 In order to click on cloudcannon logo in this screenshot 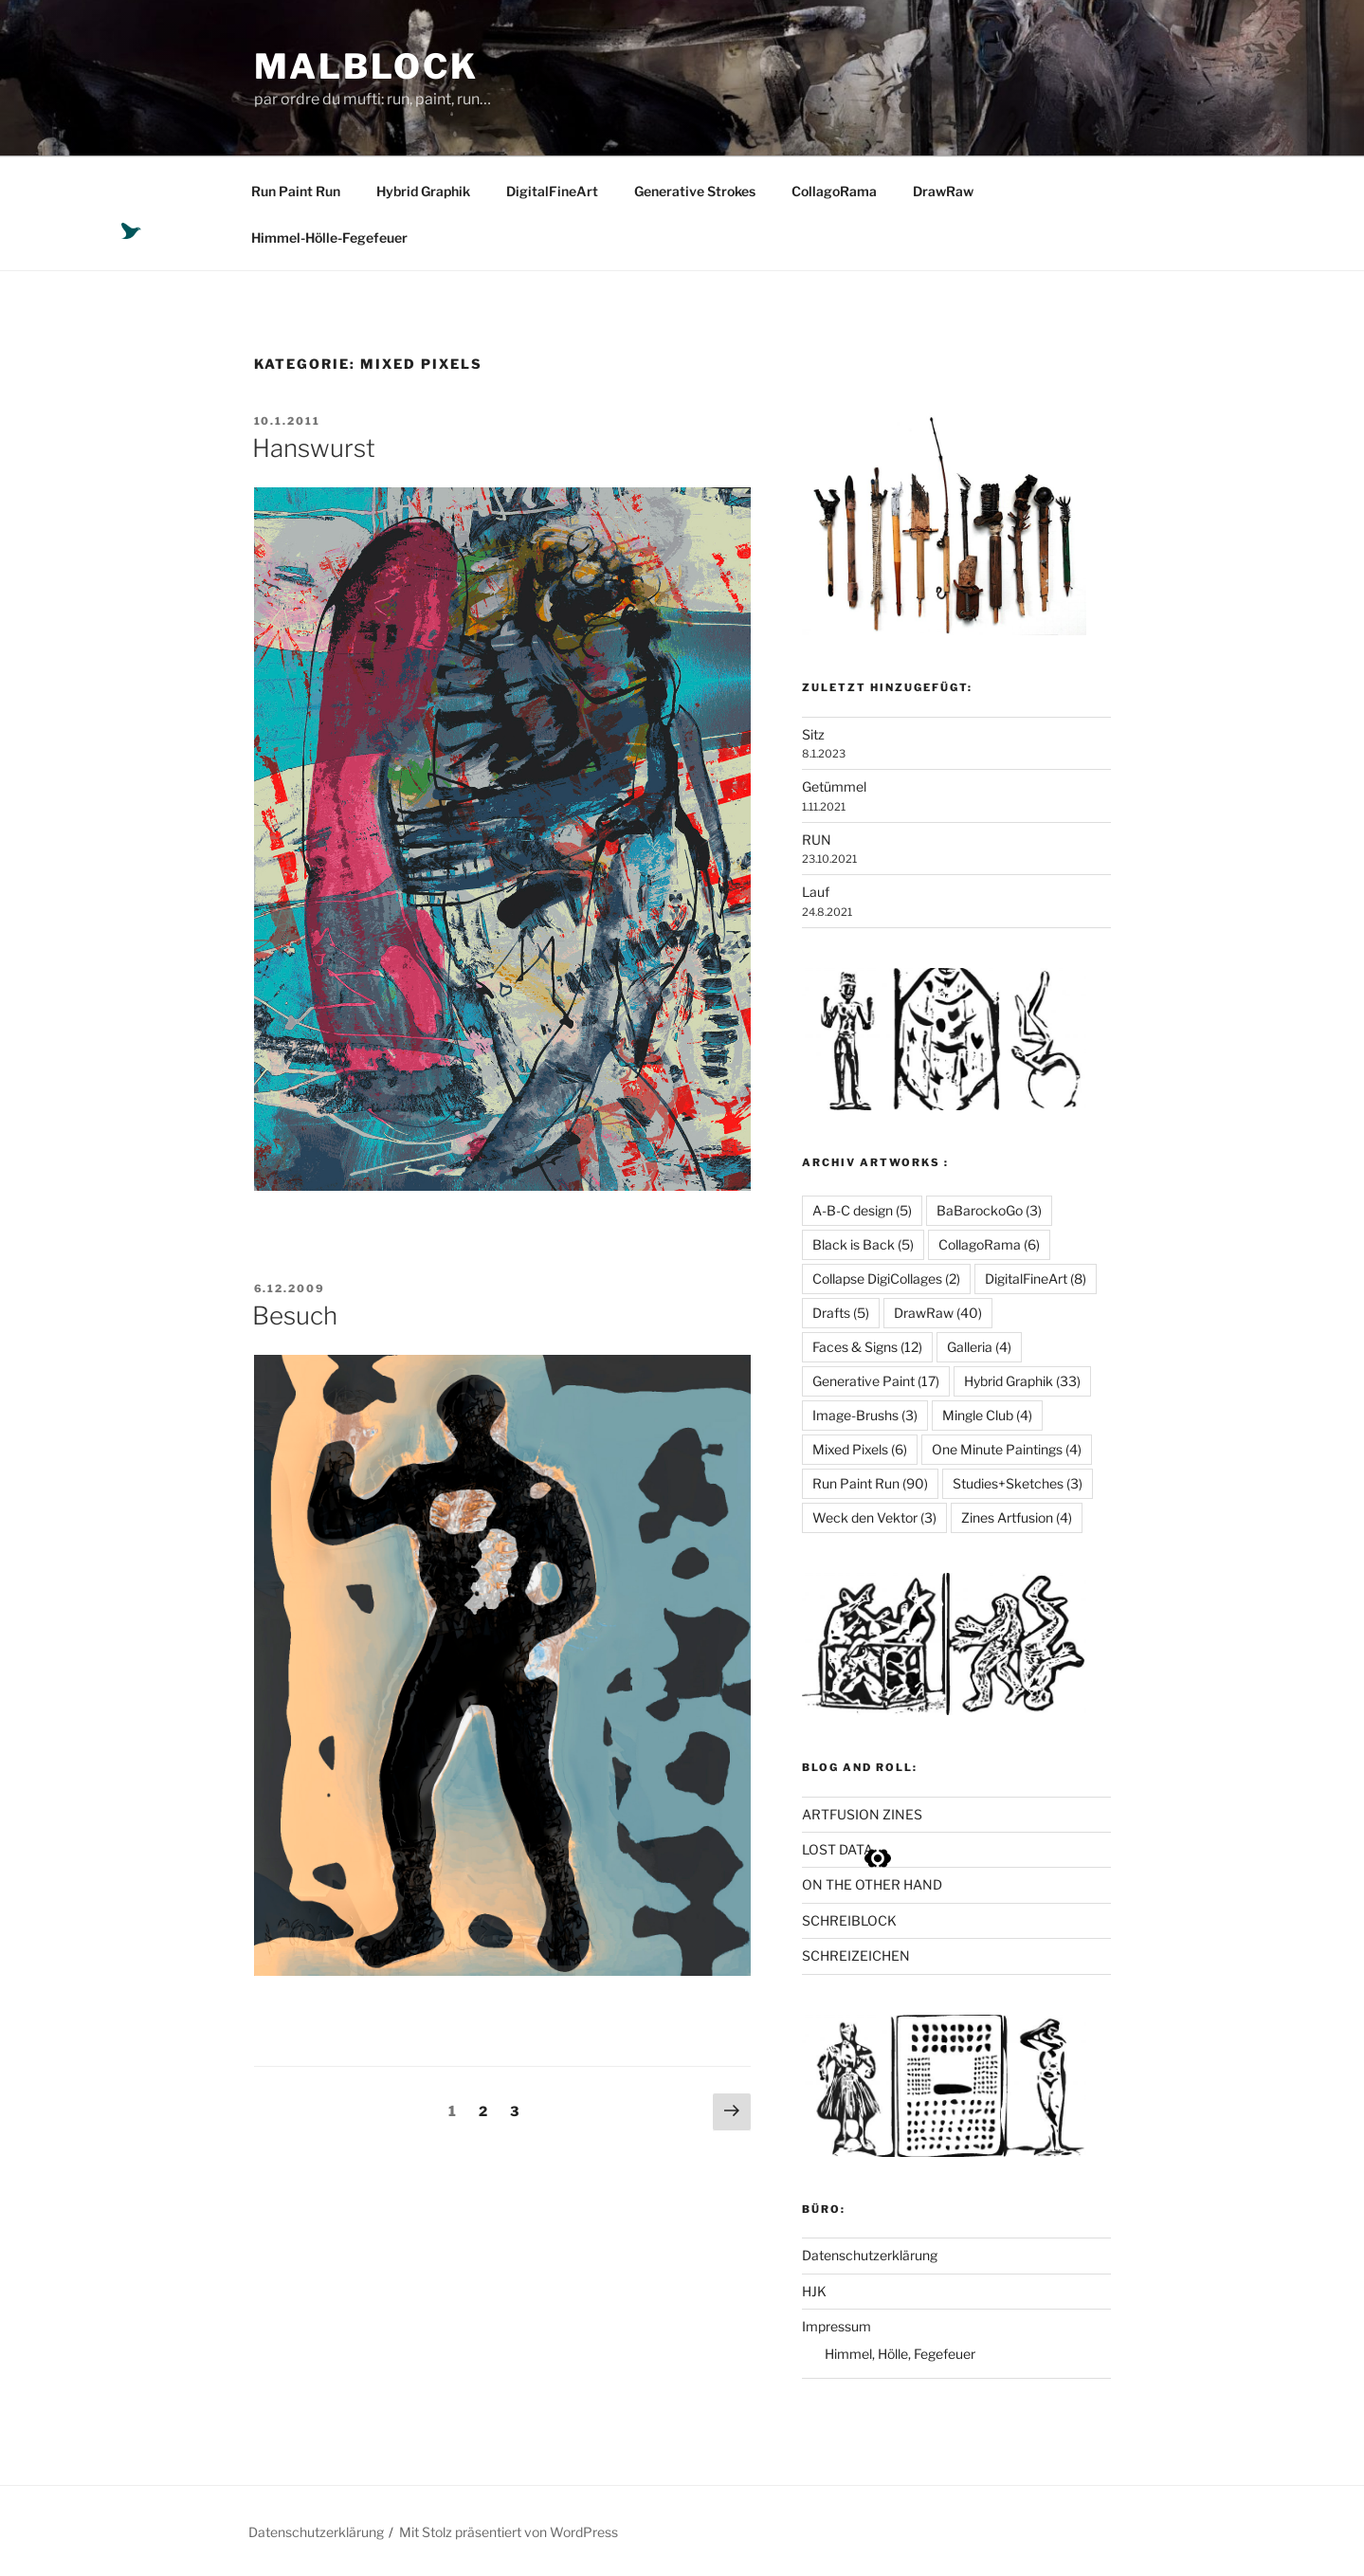, I will do `click(878, 1858)`.